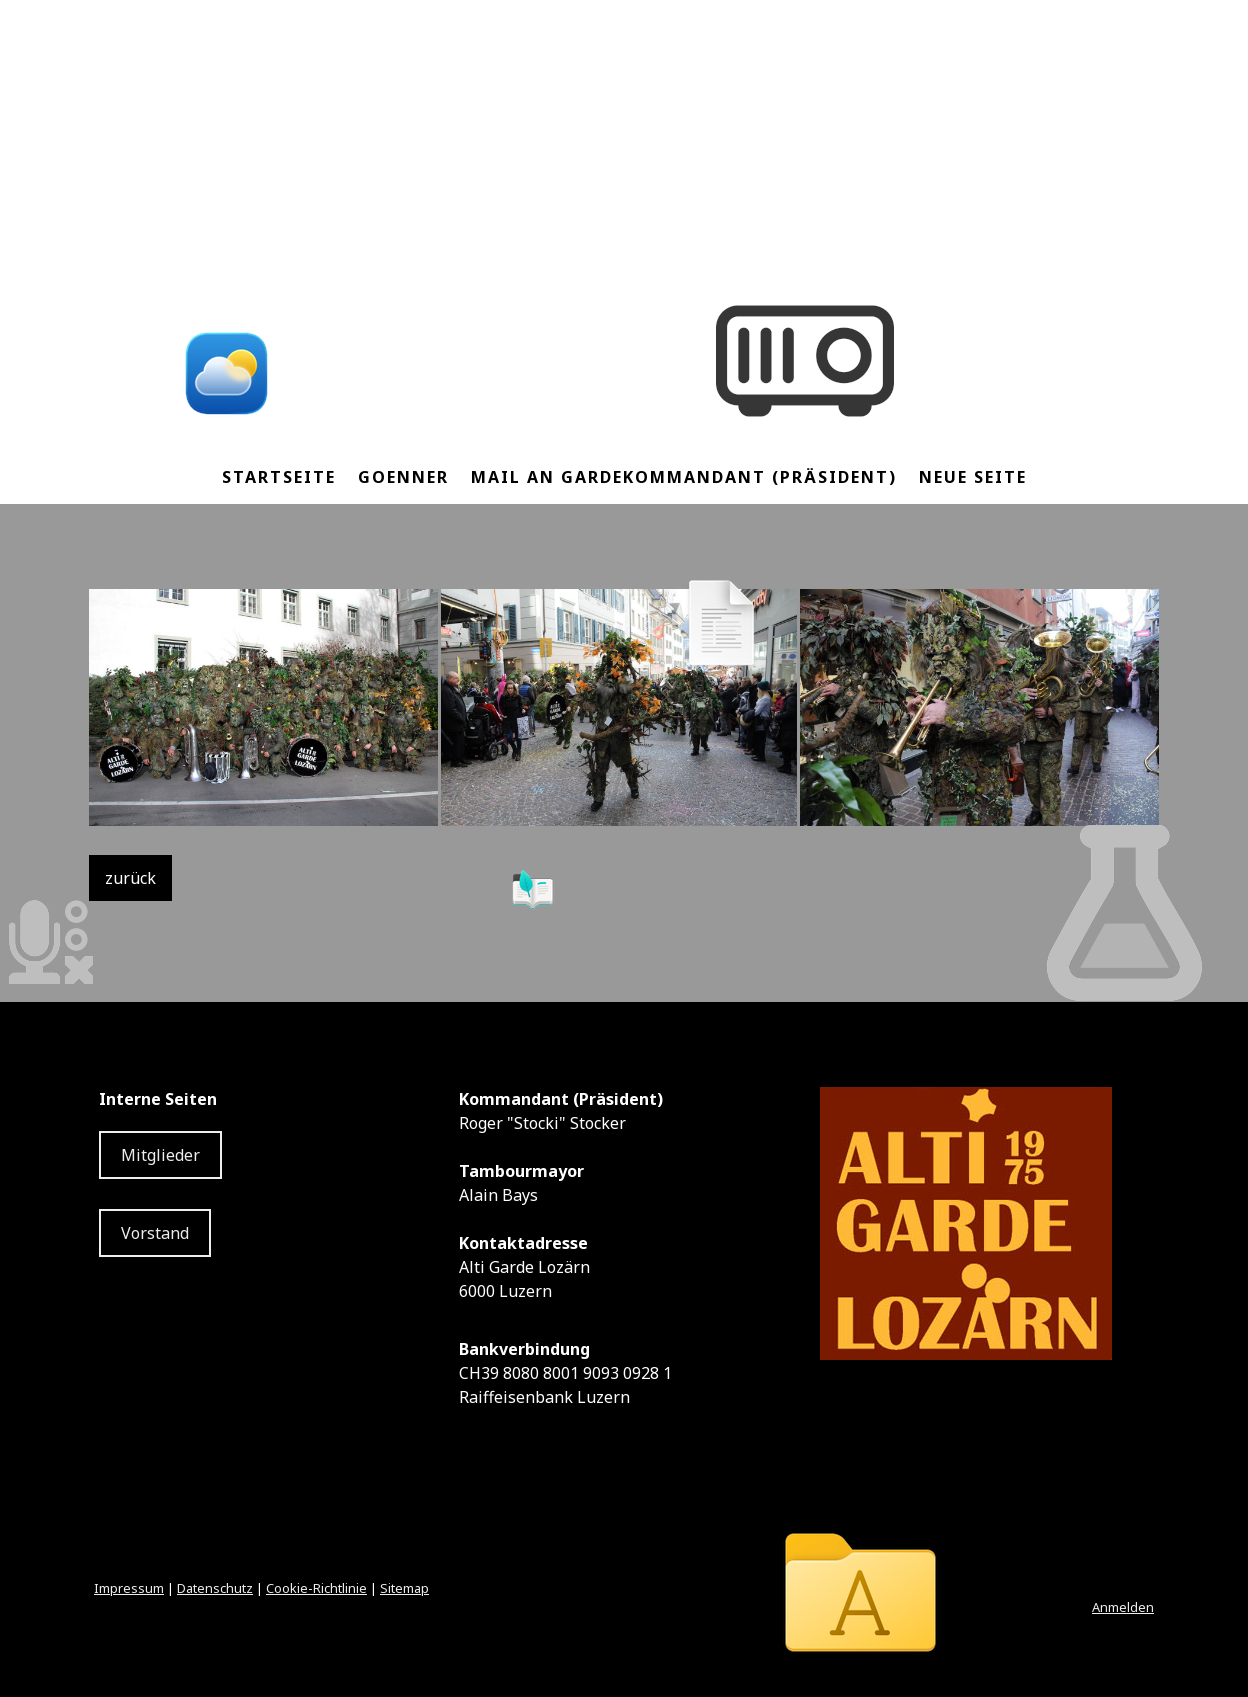  Describe the element at coordinates (805, 361) in the screenshot. I see `connect to an external projector or display` at that location.